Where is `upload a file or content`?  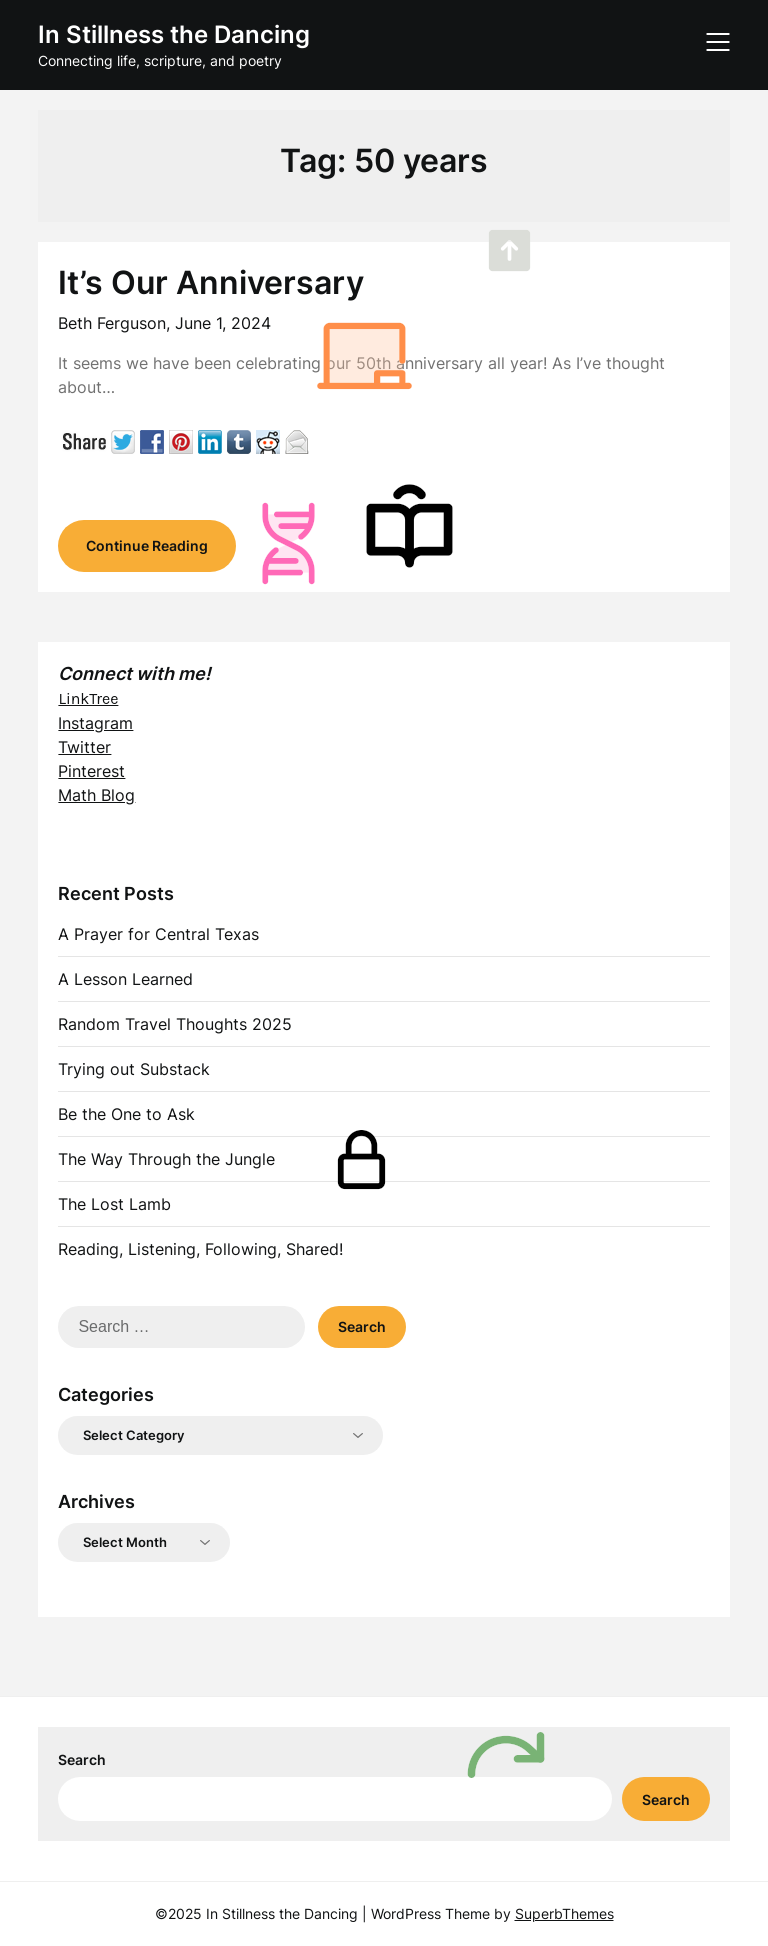
upload a file or content is located at coordinates (509, 250).